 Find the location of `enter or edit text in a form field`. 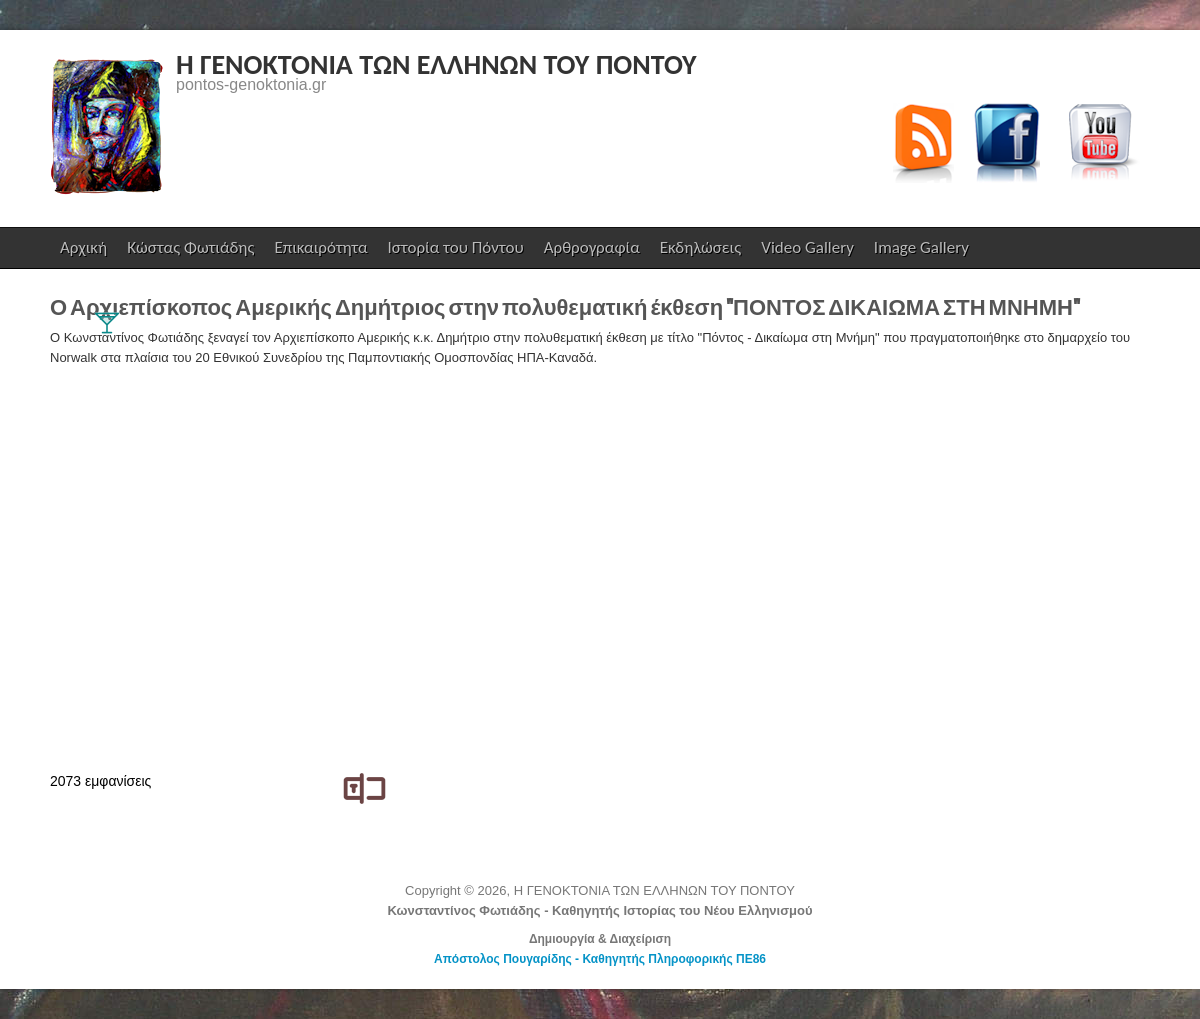

enter or edit text in a form field is located at coordinates (364, 788).